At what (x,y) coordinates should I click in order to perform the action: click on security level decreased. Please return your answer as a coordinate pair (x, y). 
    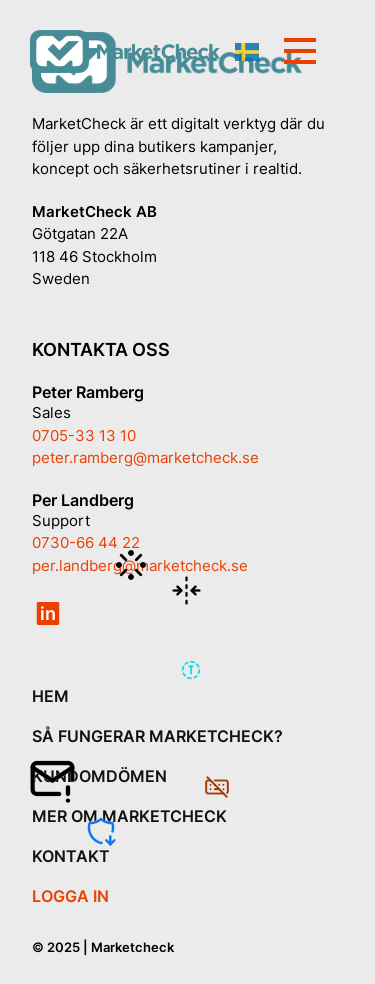
    Looking at the image, I should click on (101, 831).